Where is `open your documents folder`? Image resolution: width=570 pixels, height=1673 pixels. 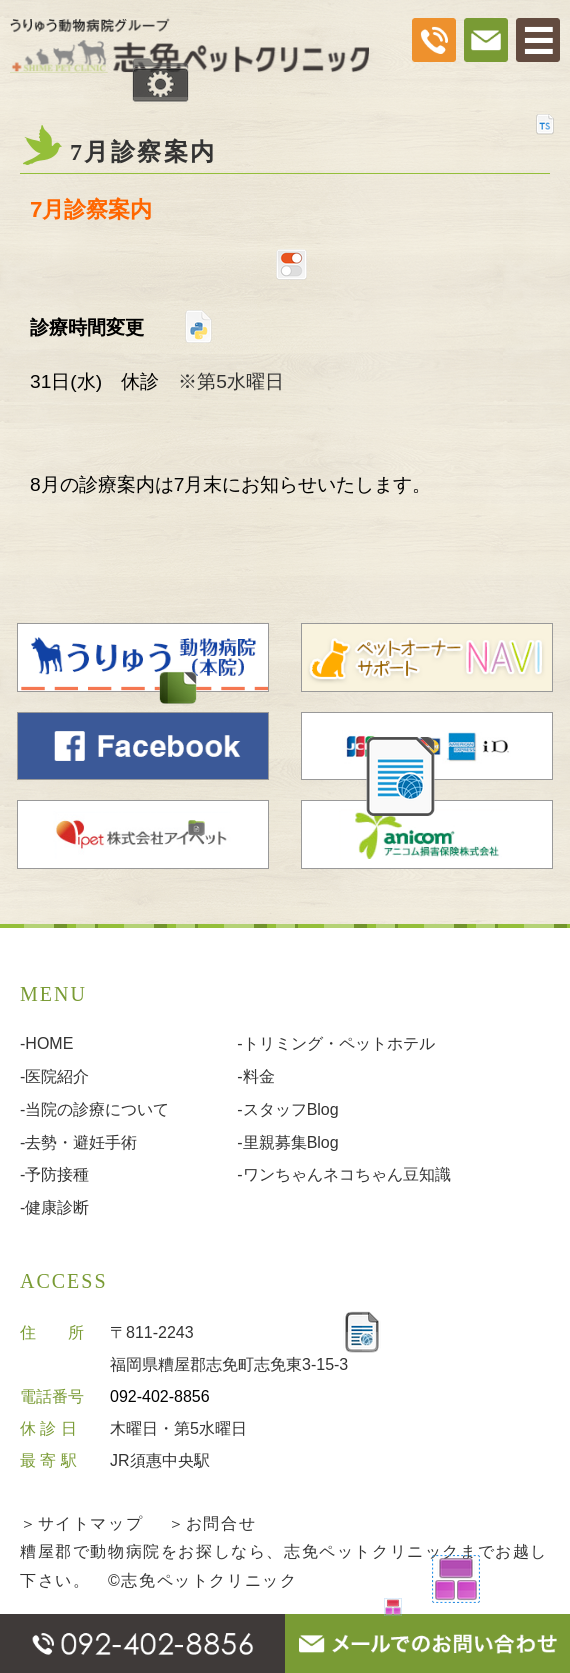 open your documents folder is located at coordinates (196, 827).